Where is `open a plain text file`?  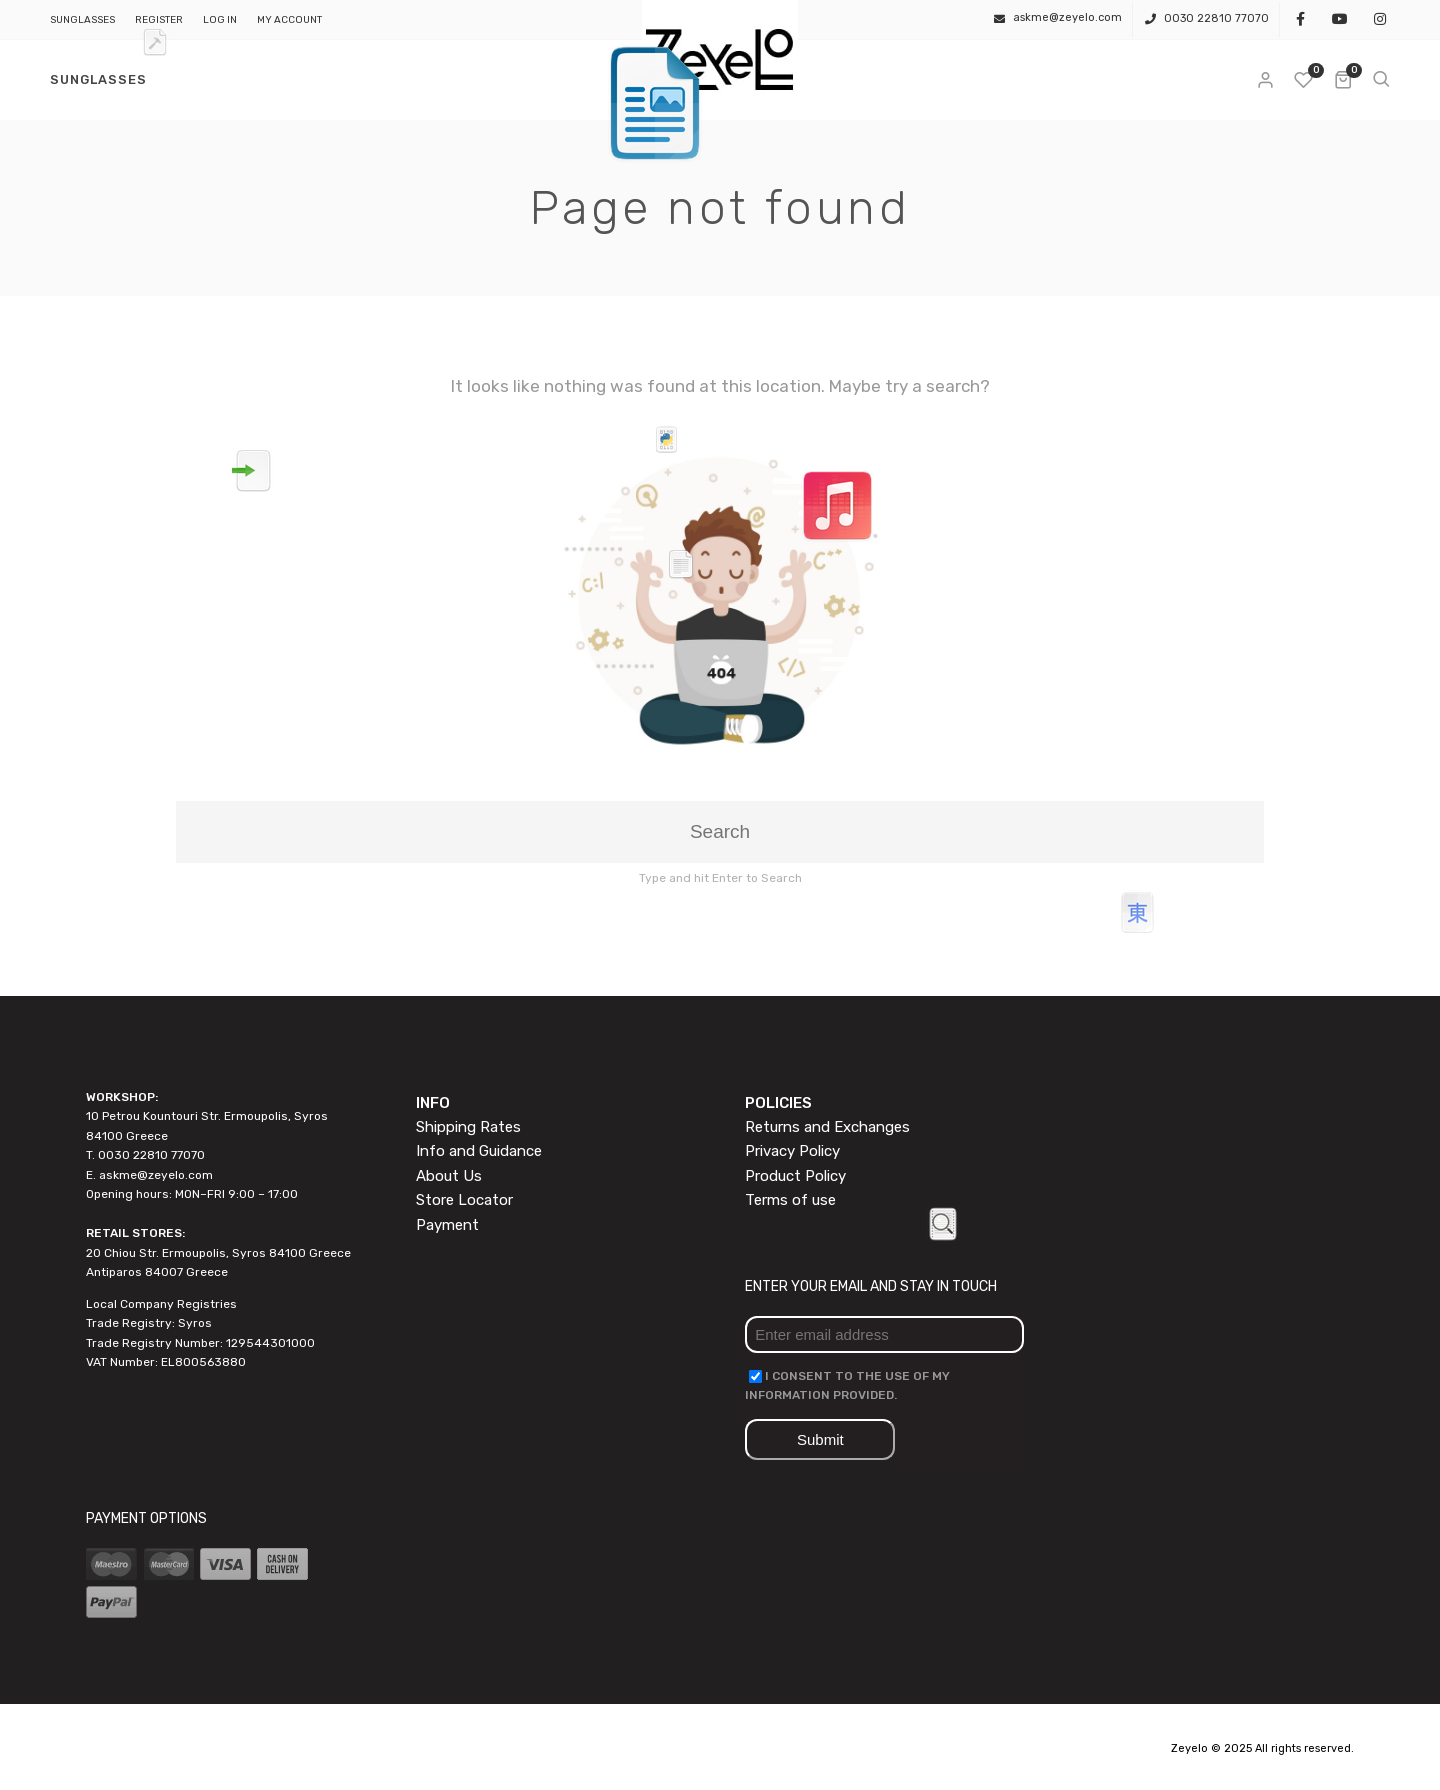
open a plain text file is located at coordinates (681, 564).